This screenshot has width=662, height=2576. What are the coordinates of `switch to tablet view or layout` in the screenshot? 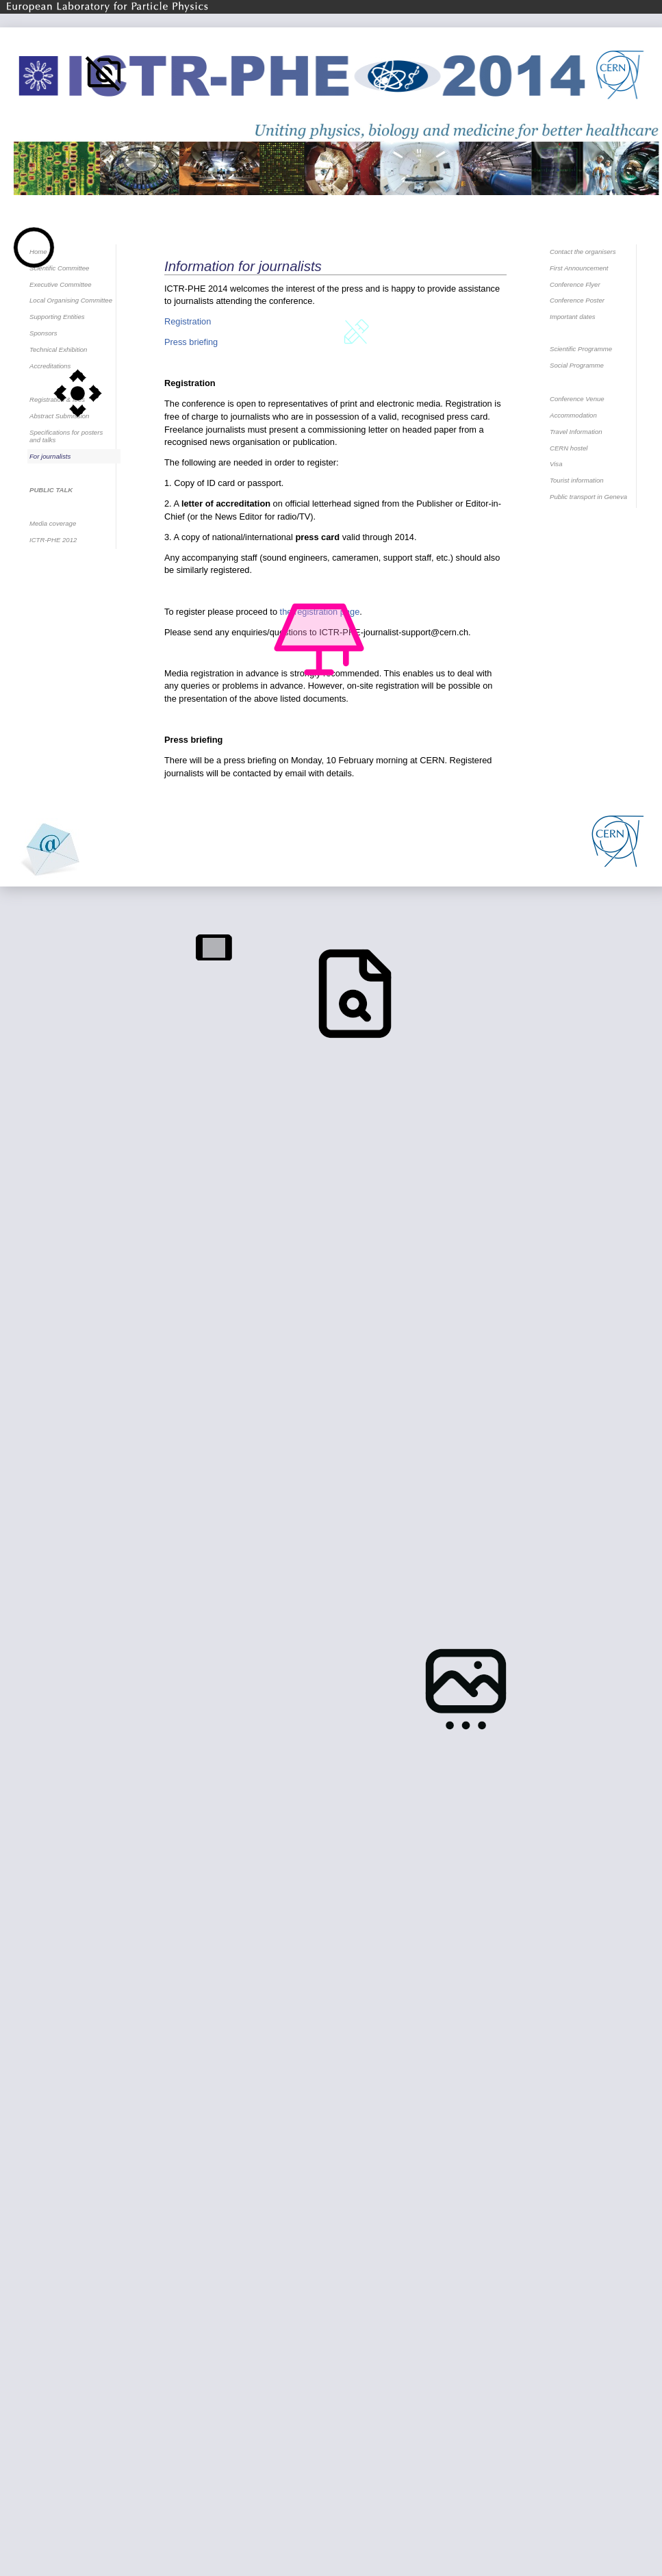 It's located at (214, 947).